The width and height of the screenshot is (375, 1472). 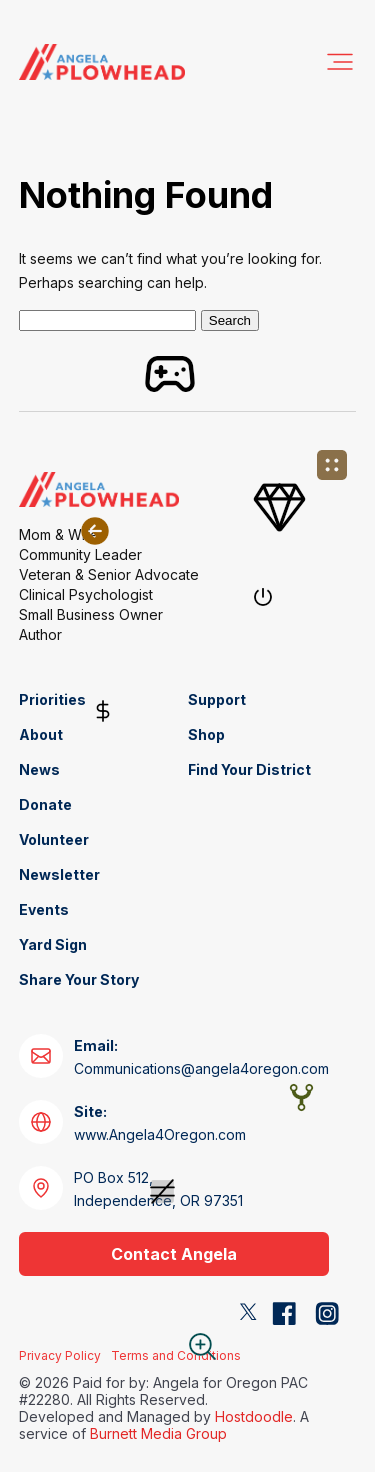 What do you see at coordinates (162, 1191) in the screenshot?
I see `indicates values are not equal or matching` at bounding box center [162, 1191].